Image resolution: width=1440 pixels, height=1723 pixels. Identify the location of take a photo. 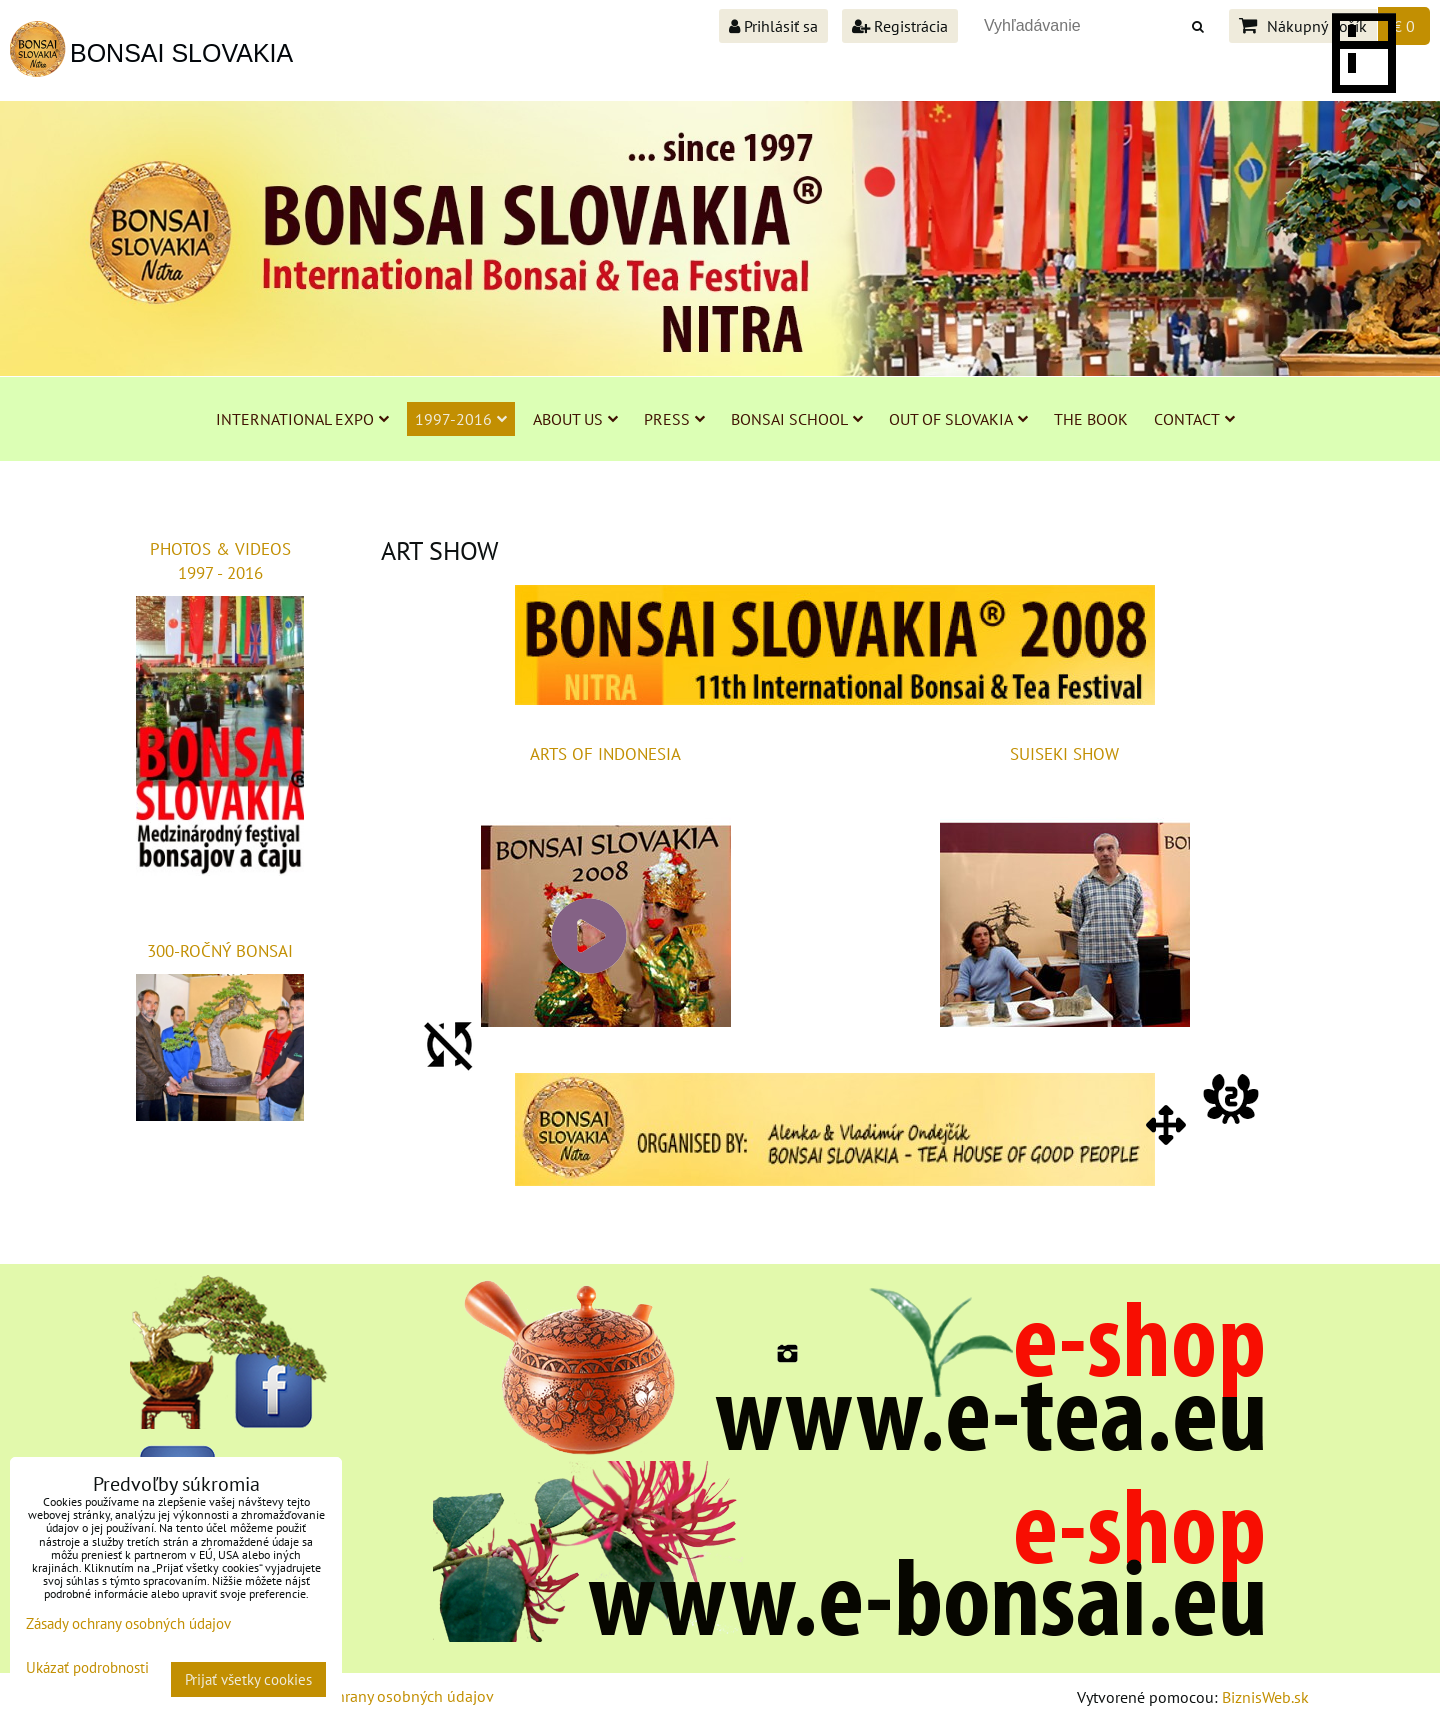
(787, 1353).